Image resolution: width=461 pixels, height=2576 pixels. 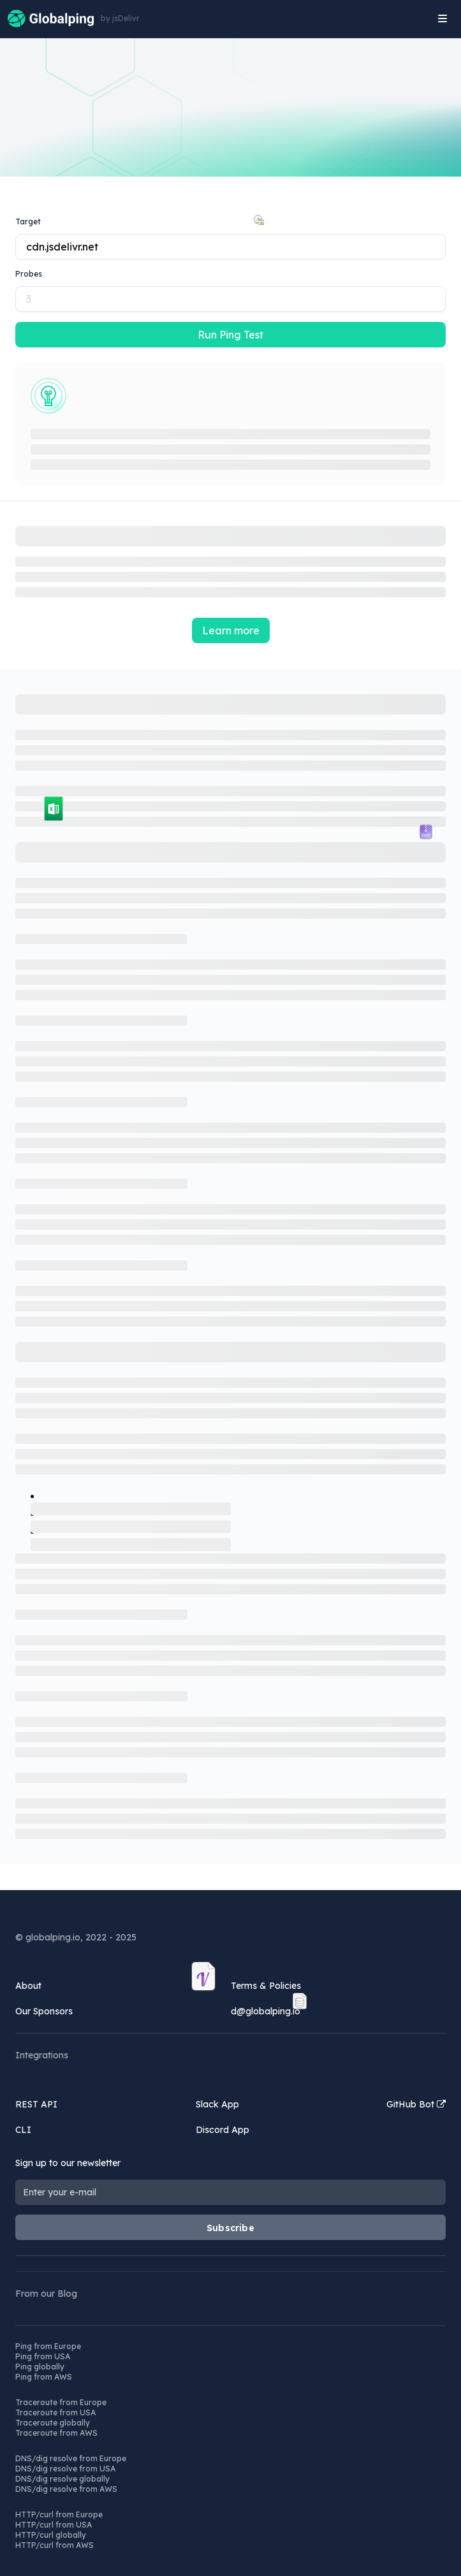 What do you see at coordinates (426, 832) in the screenshot?
I see `indicates a RAR compressed archive file` at bounding box center [426, 832].